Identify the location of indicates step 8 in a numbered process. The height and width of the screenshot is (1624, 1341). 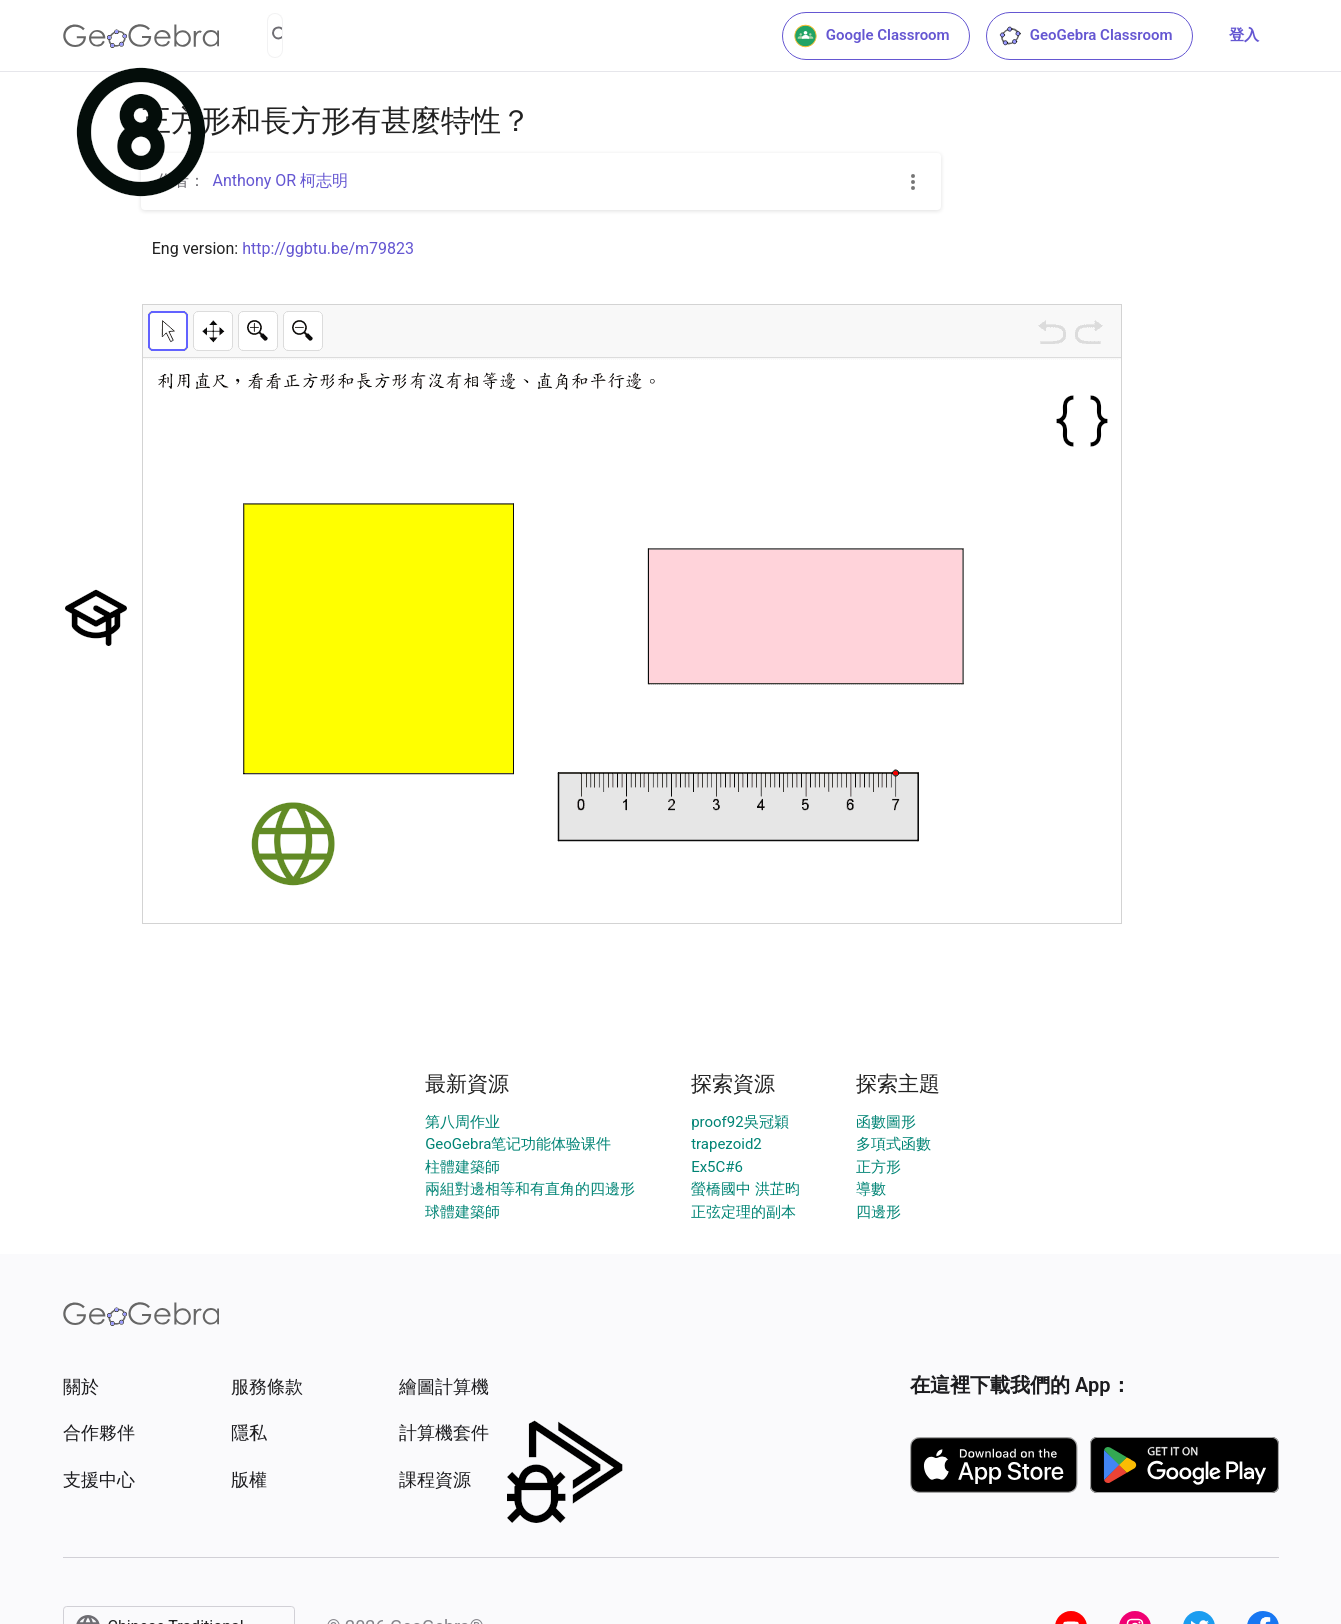
(141, 132).